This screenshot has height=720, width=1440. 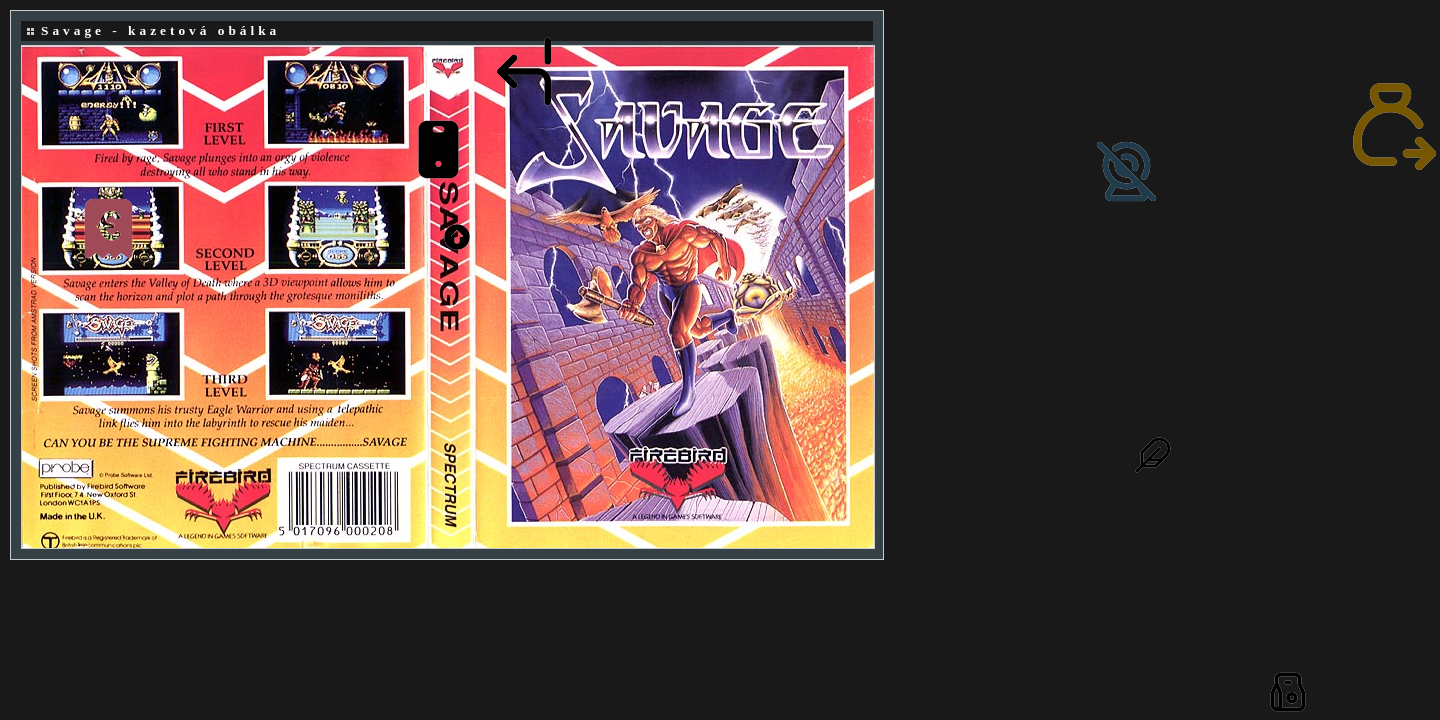 I want to click on compose a new message or post, so click(x=1153, y=455).